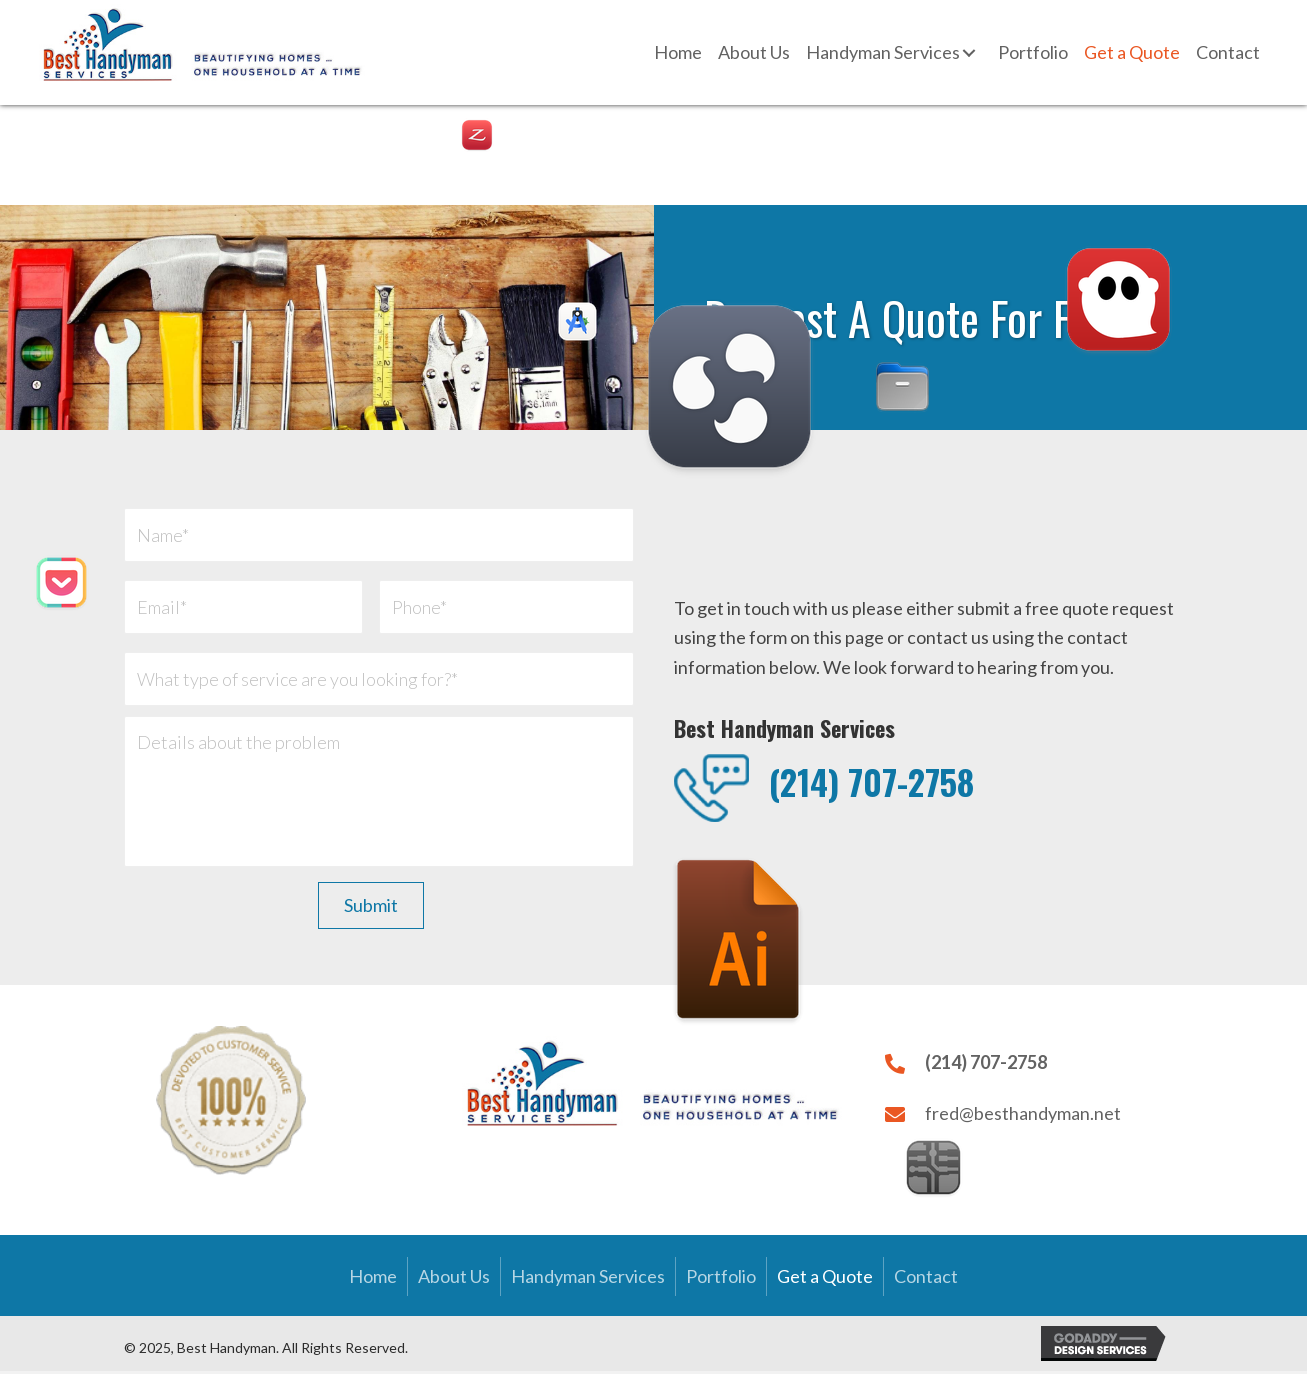 Image resolution: width=1307 pixels, height=1374 pixels. What do you see at coordinates (902, 386) in the screenshot?
I see `open the file manager application` at bounding box center [902, 386].